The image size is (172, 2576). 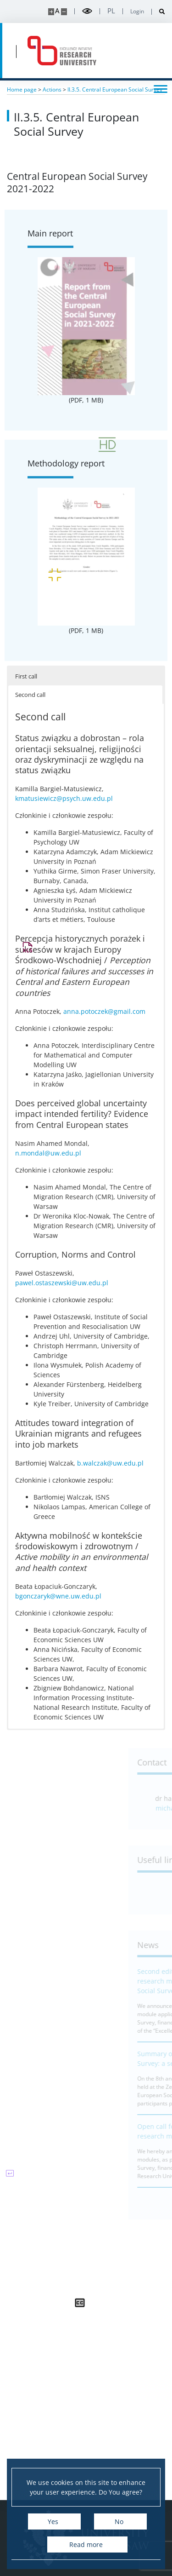 What do you see at coordinates (55, 575) in the screenshot?
I see `exit fullscreen mode` at bounding box center [55, 575].